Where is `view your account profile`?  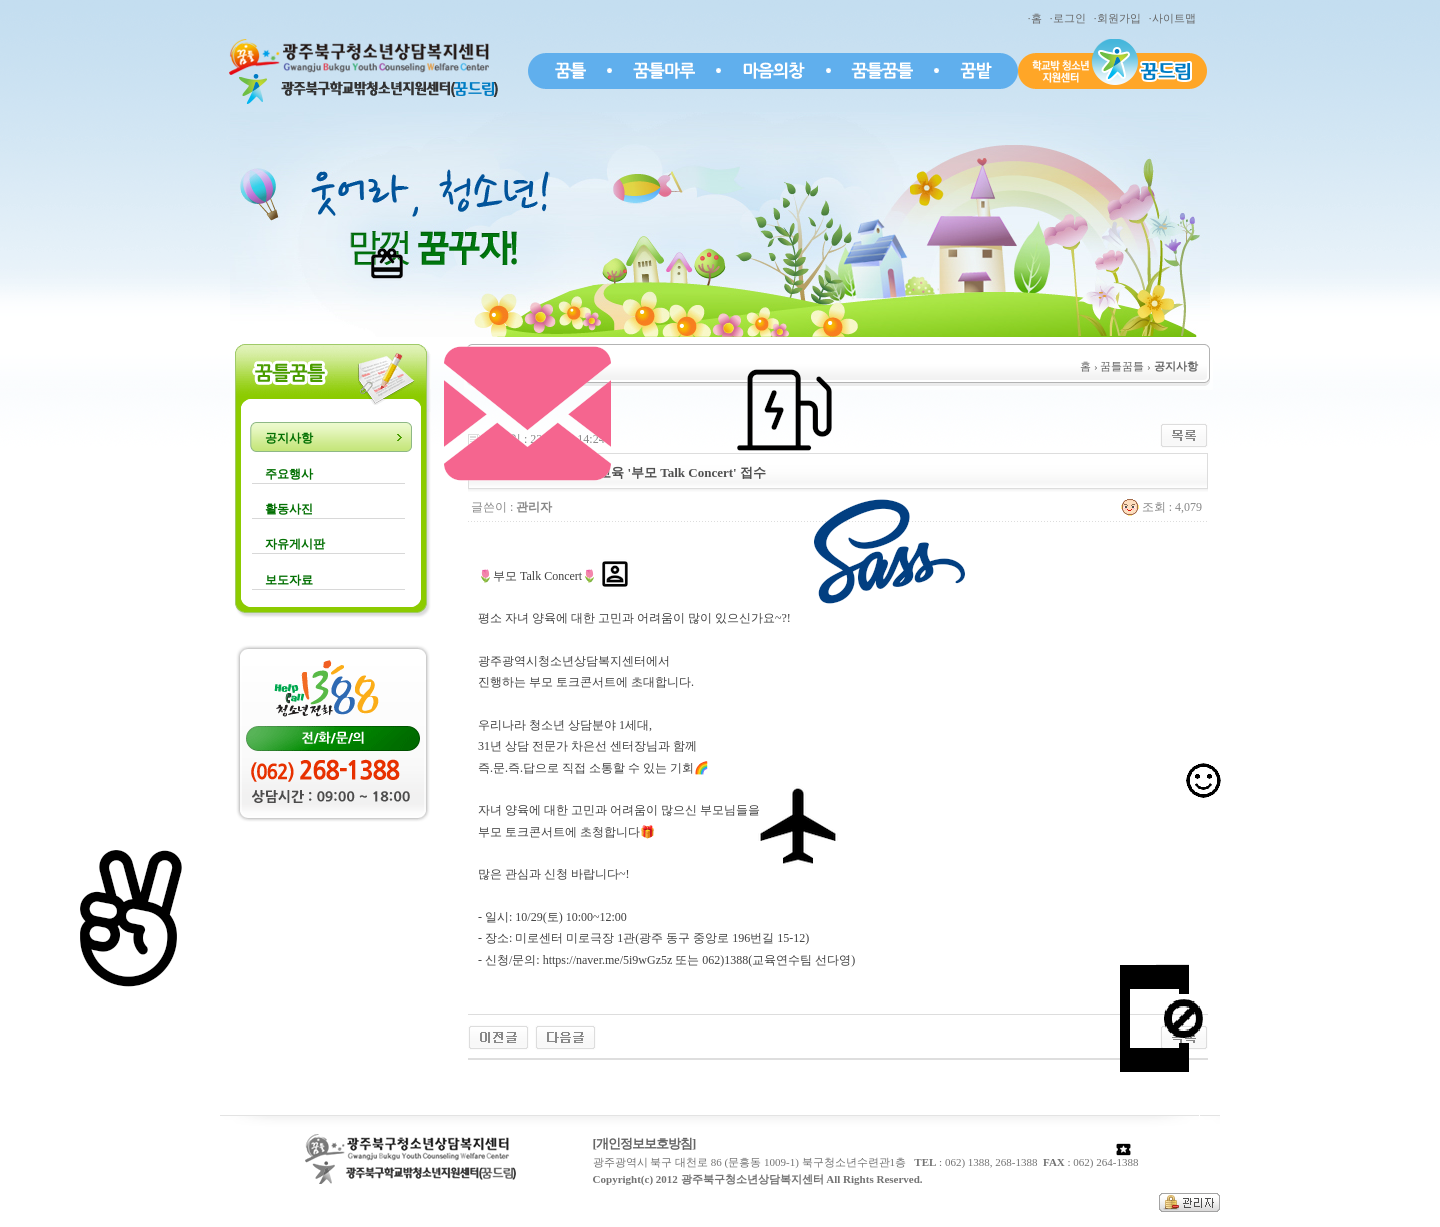
view your account profile is located at coordinates (615, 574).